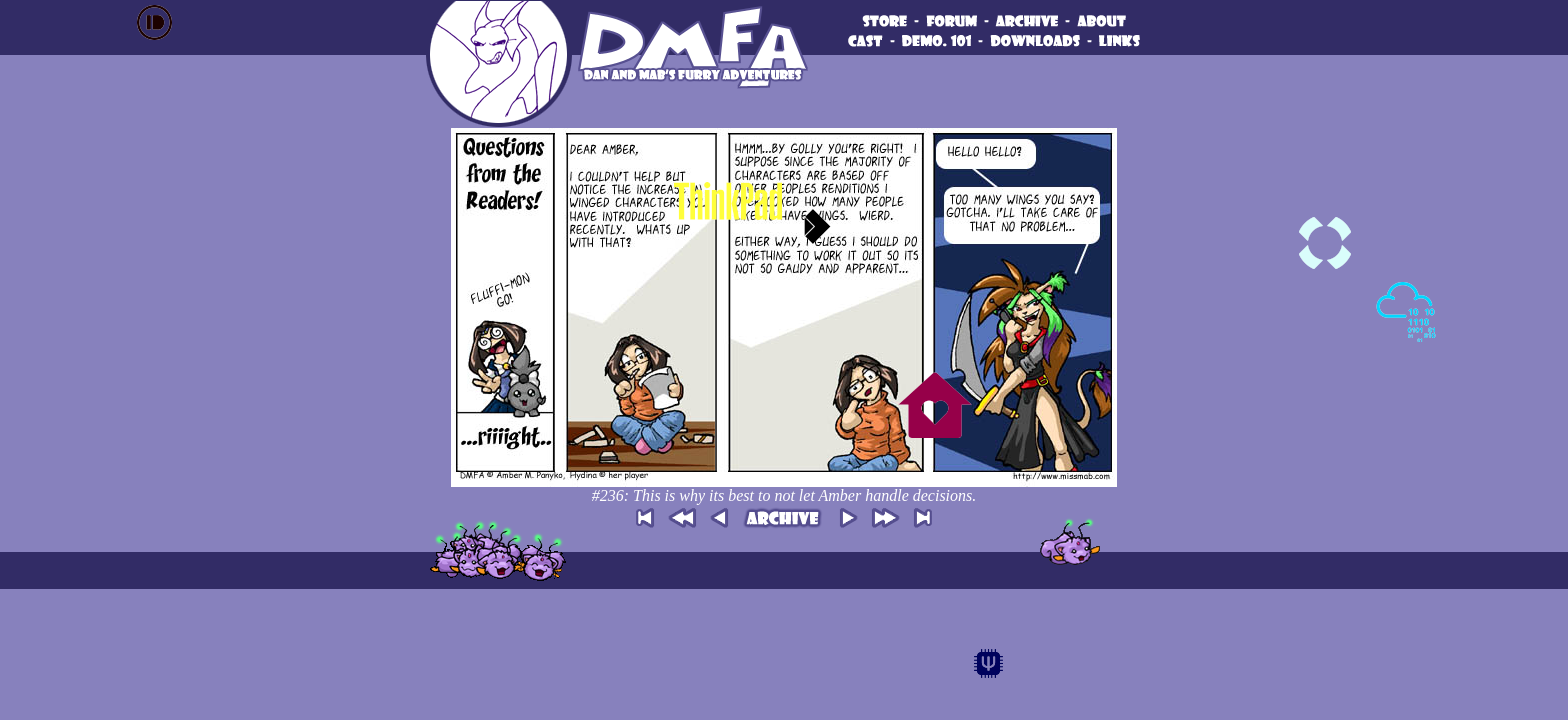  What do you see at coordinates (935, 408) in the screenshot?
I see `access your favorite or loved home` at bounding box center [935, 408].